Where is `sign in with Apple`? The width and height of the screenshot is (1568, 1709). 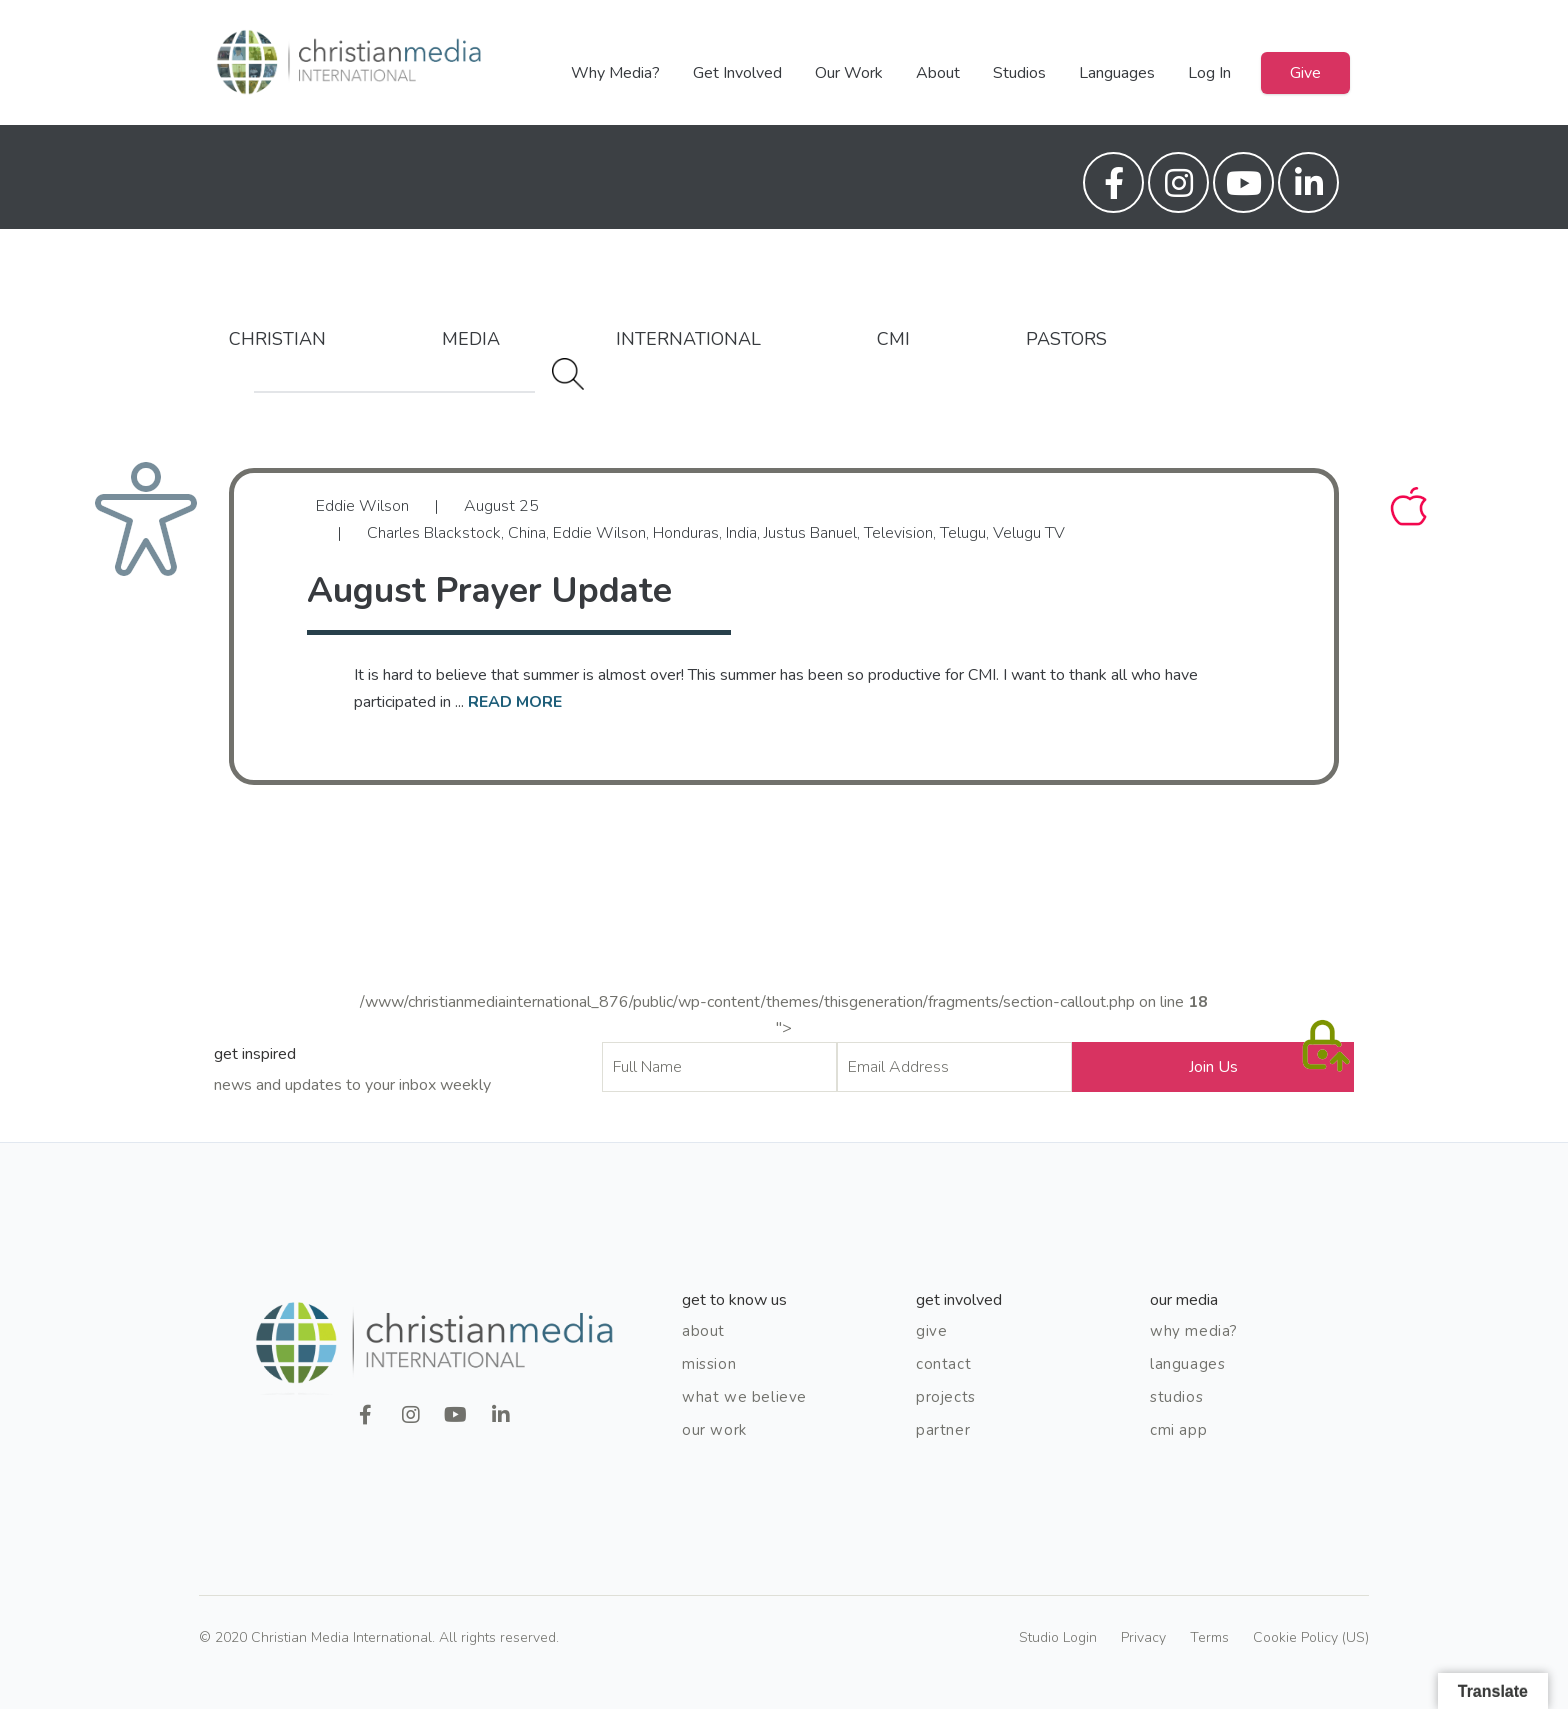 sign in with Apple is located at coordinates (1410, 509).